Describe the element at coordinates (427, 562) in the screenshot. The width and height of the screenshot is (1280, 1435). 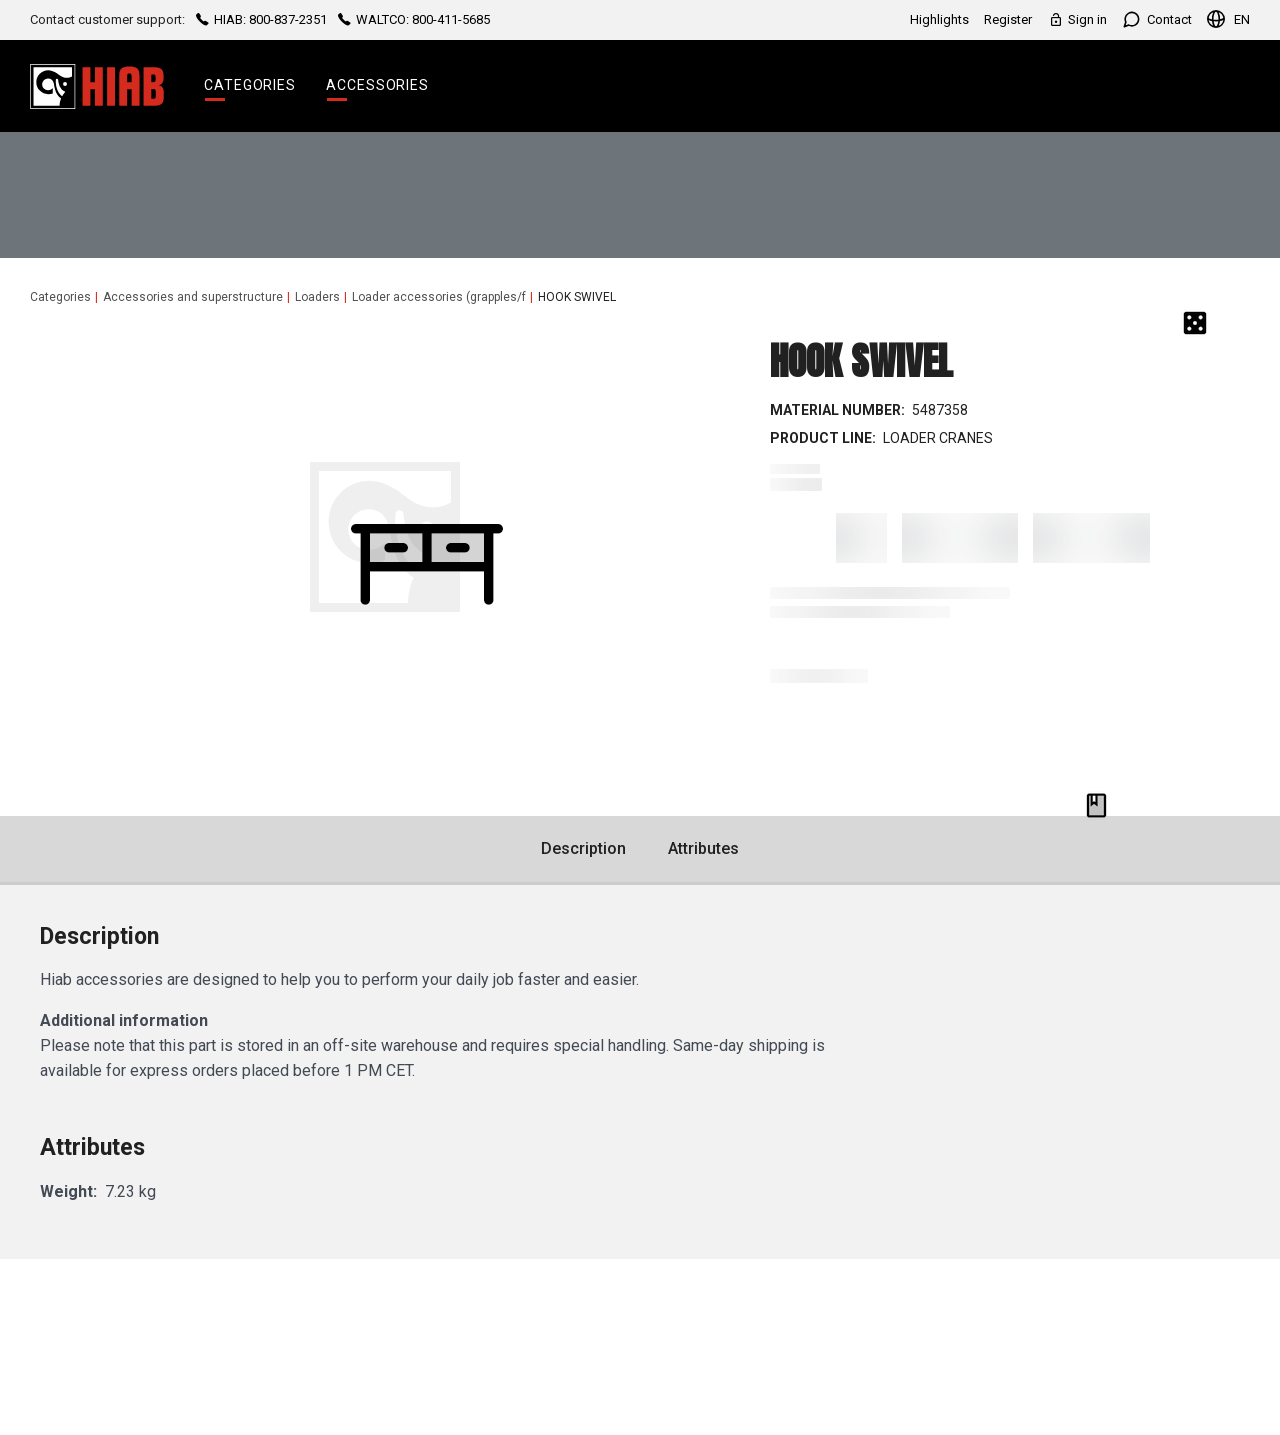
I see `access workspace or office settings` at that location.